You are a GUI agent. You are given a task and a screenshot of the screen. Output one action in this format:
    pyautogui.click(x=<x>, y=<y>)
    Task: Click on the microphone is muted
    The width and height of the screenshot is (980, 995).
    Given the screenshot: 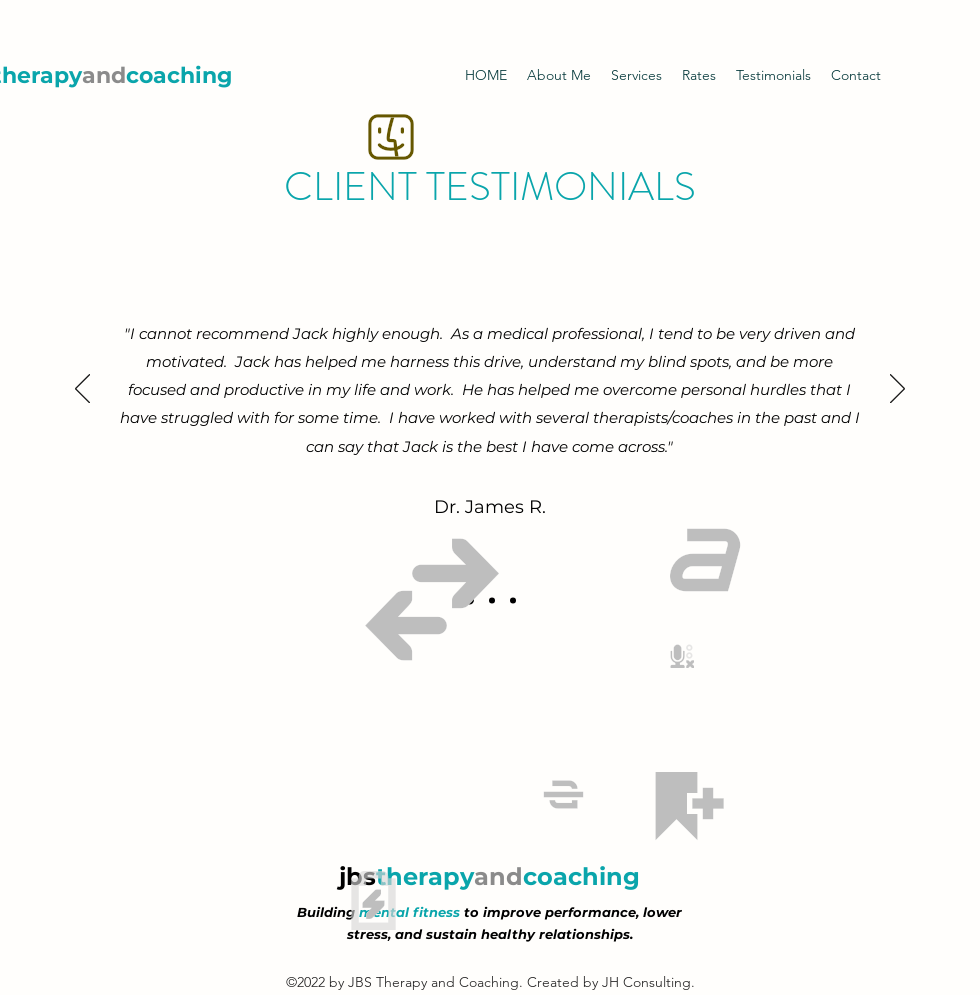 What is the action you would take?
    pyautogui.click(x=681, y=655)
    